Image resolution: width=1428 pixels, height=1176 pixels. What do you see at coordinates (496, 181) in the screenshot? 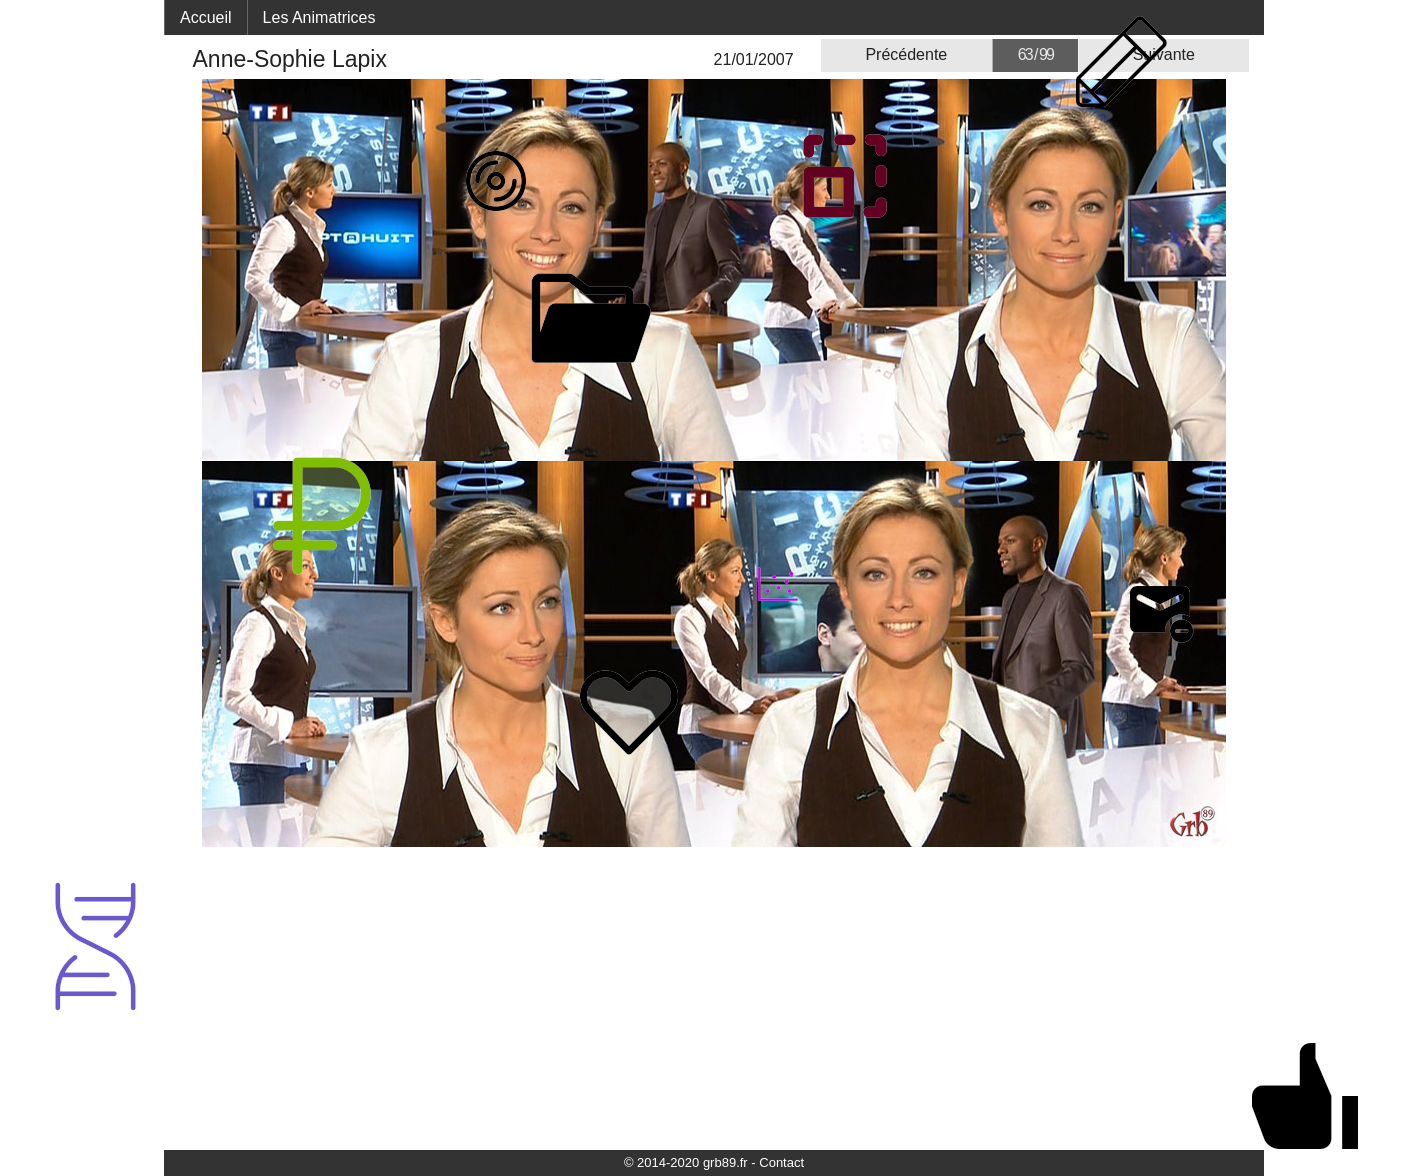
I see `play or browse music library` at bounding box center [496, 181].